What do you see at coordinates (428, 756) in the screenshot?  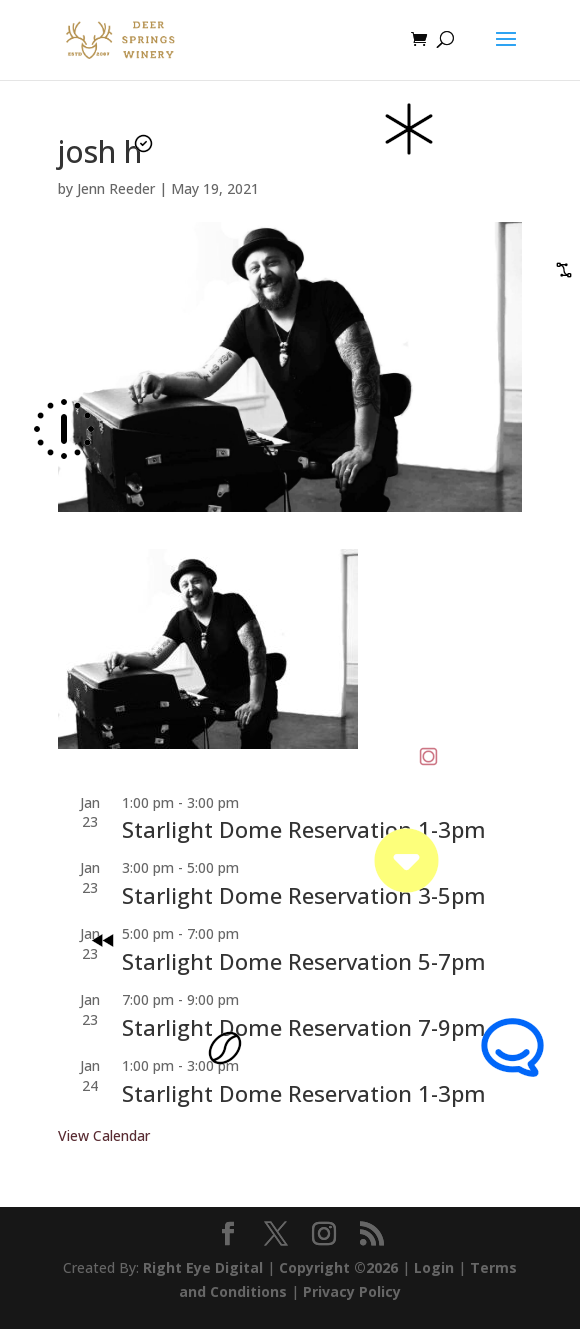 I see `tumble dry laundry care instruction` at bounding box center [428, 756].